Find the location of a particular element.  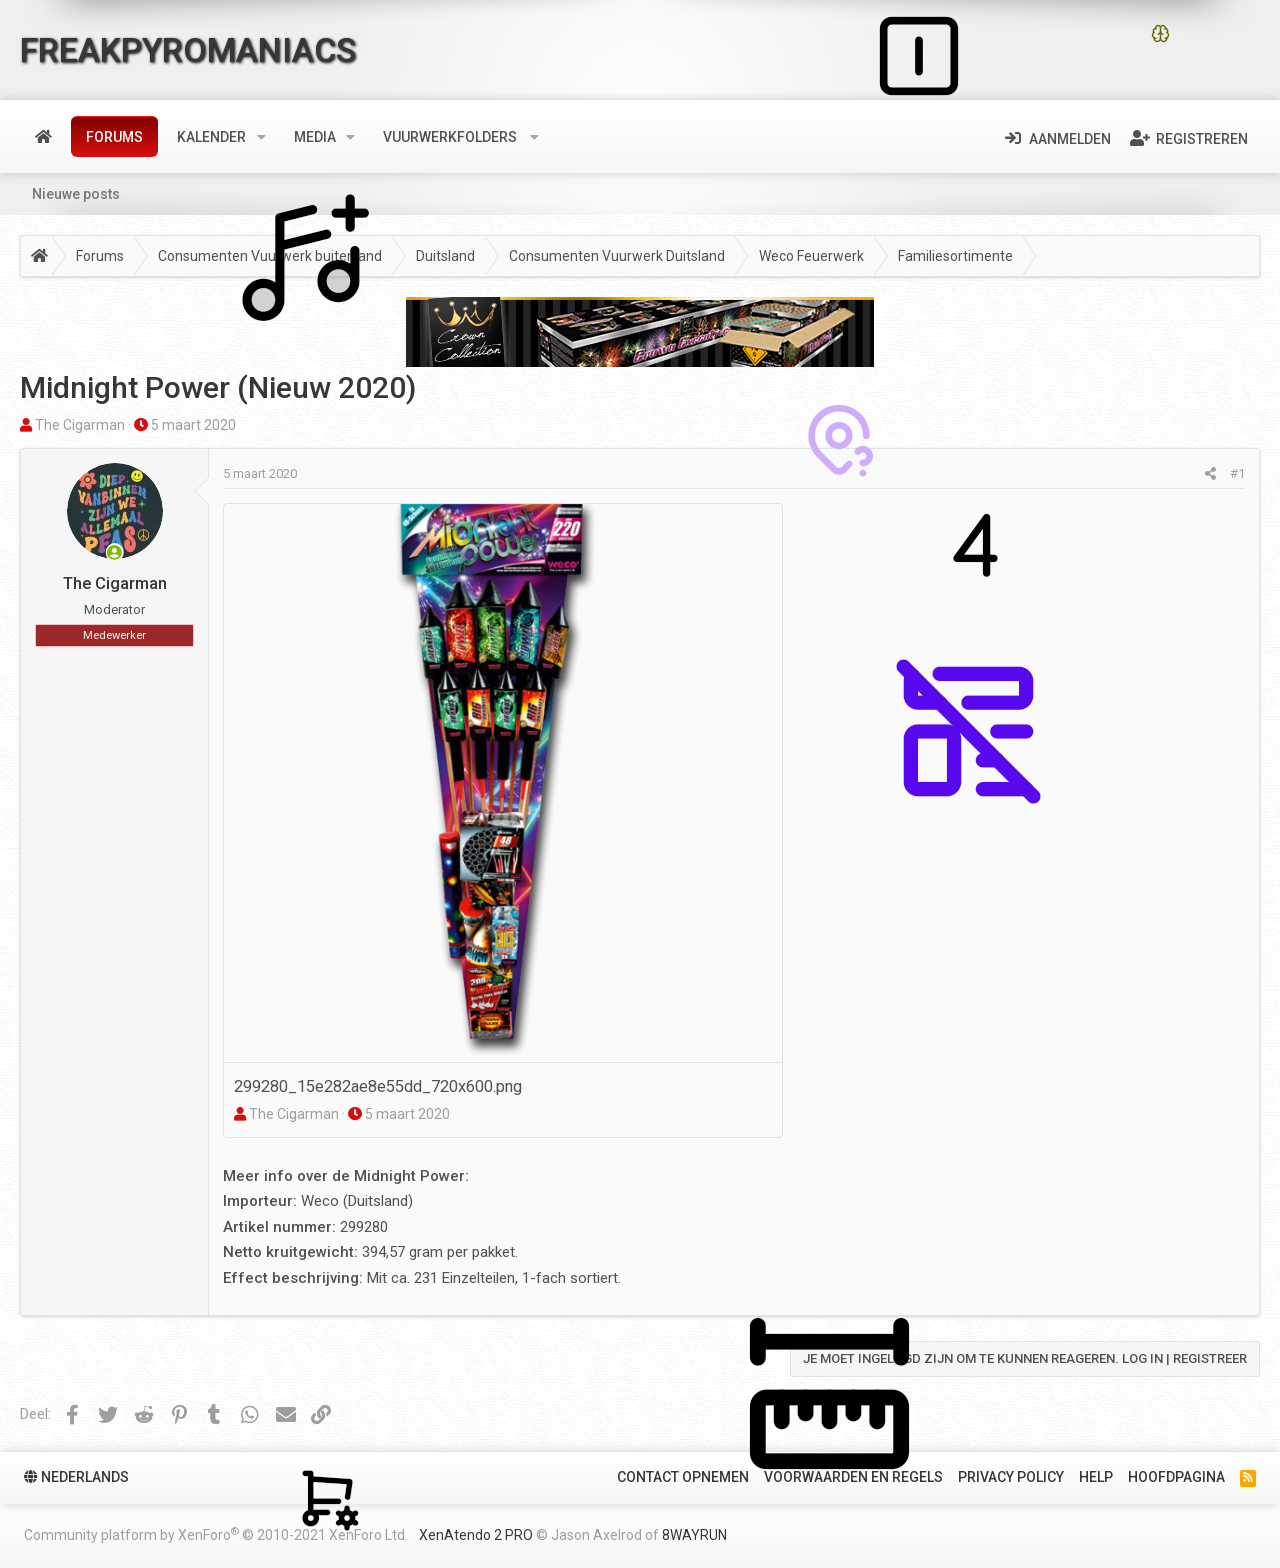

access information or details is located at coordinates (919, 56).